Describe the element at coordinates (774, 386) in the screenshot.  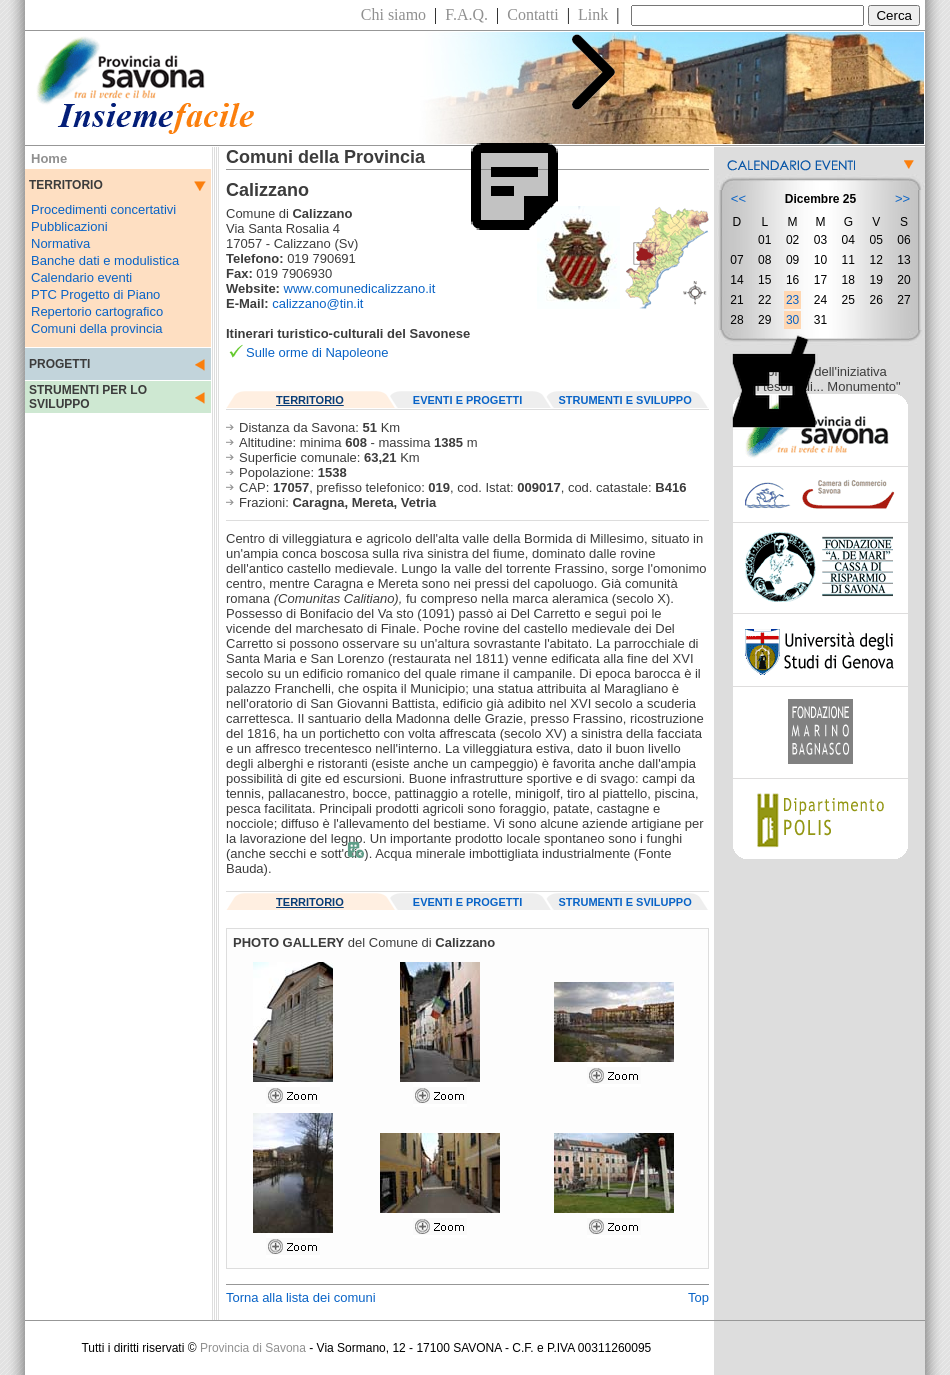
I see `find nearby pharmacies` at that location.